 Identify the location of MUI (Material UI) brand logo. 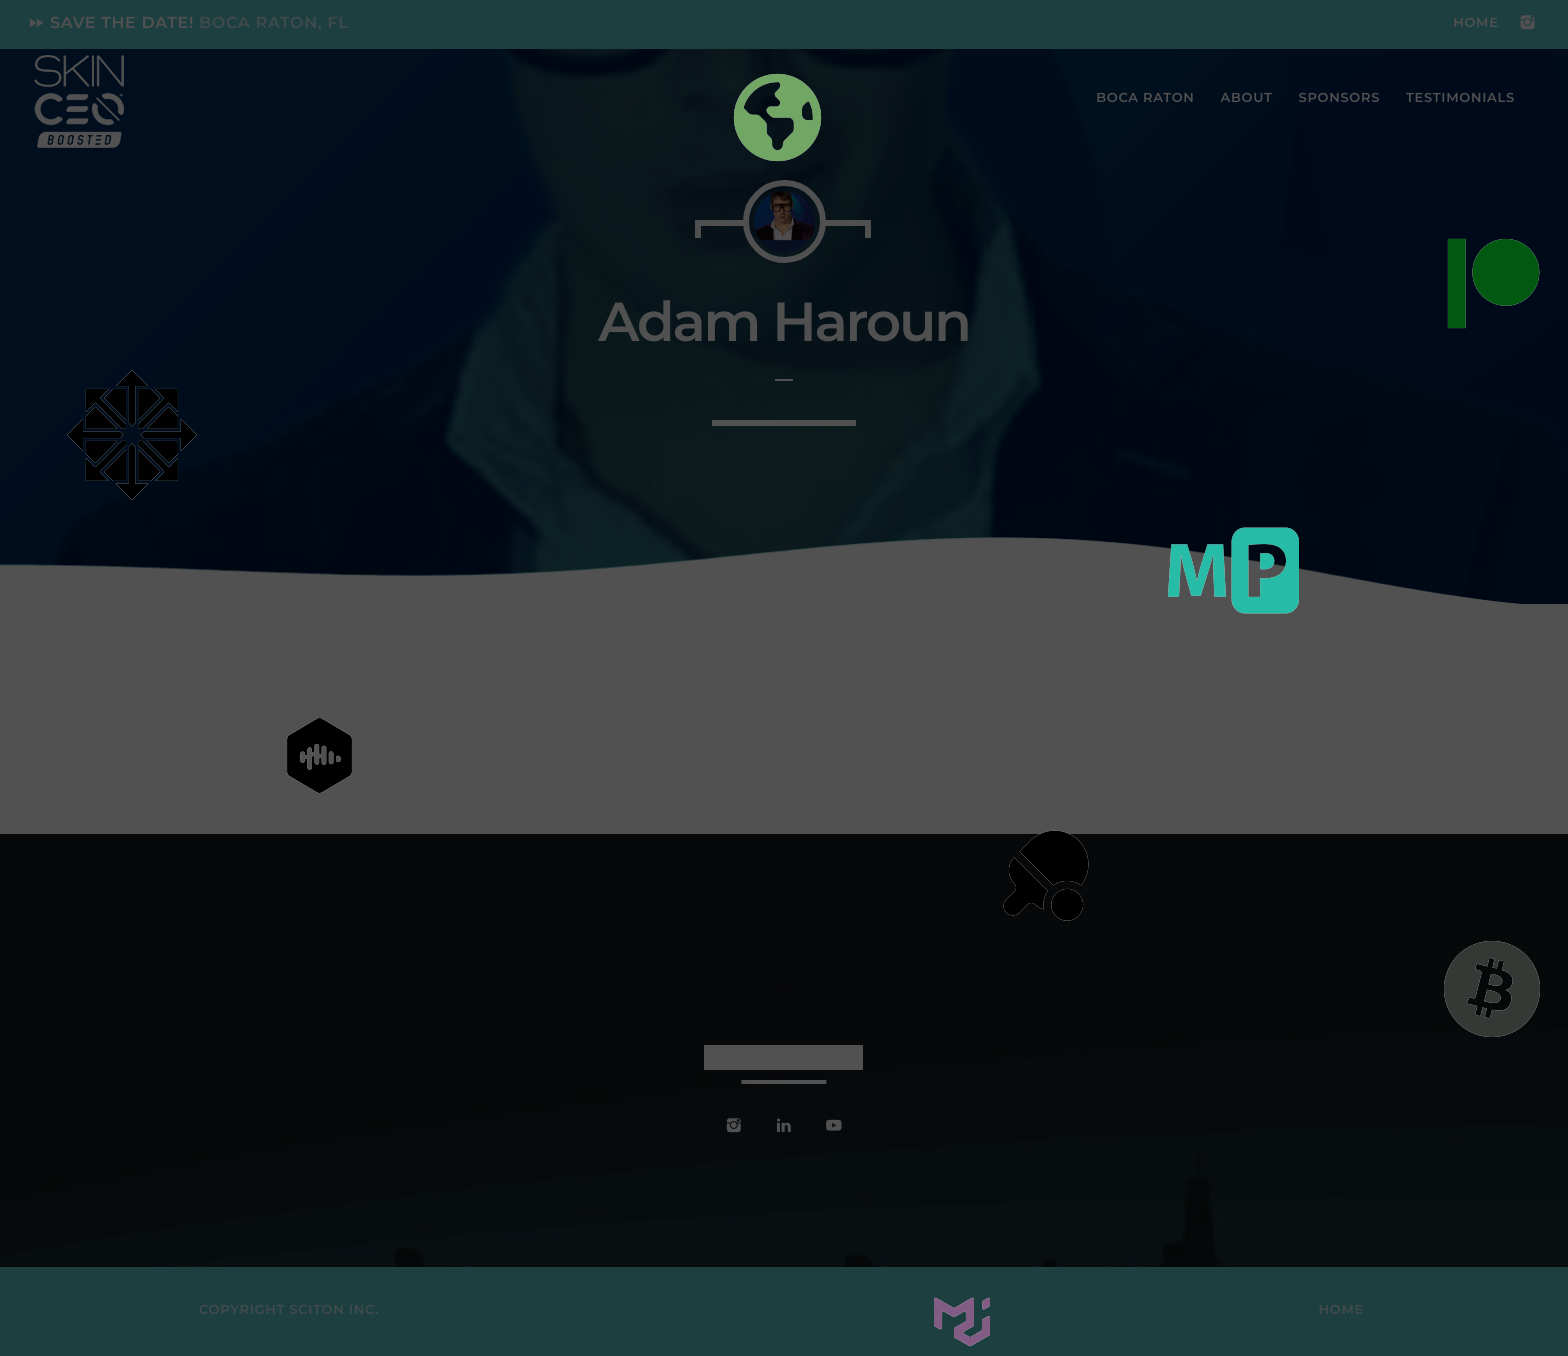
(962, 1322).